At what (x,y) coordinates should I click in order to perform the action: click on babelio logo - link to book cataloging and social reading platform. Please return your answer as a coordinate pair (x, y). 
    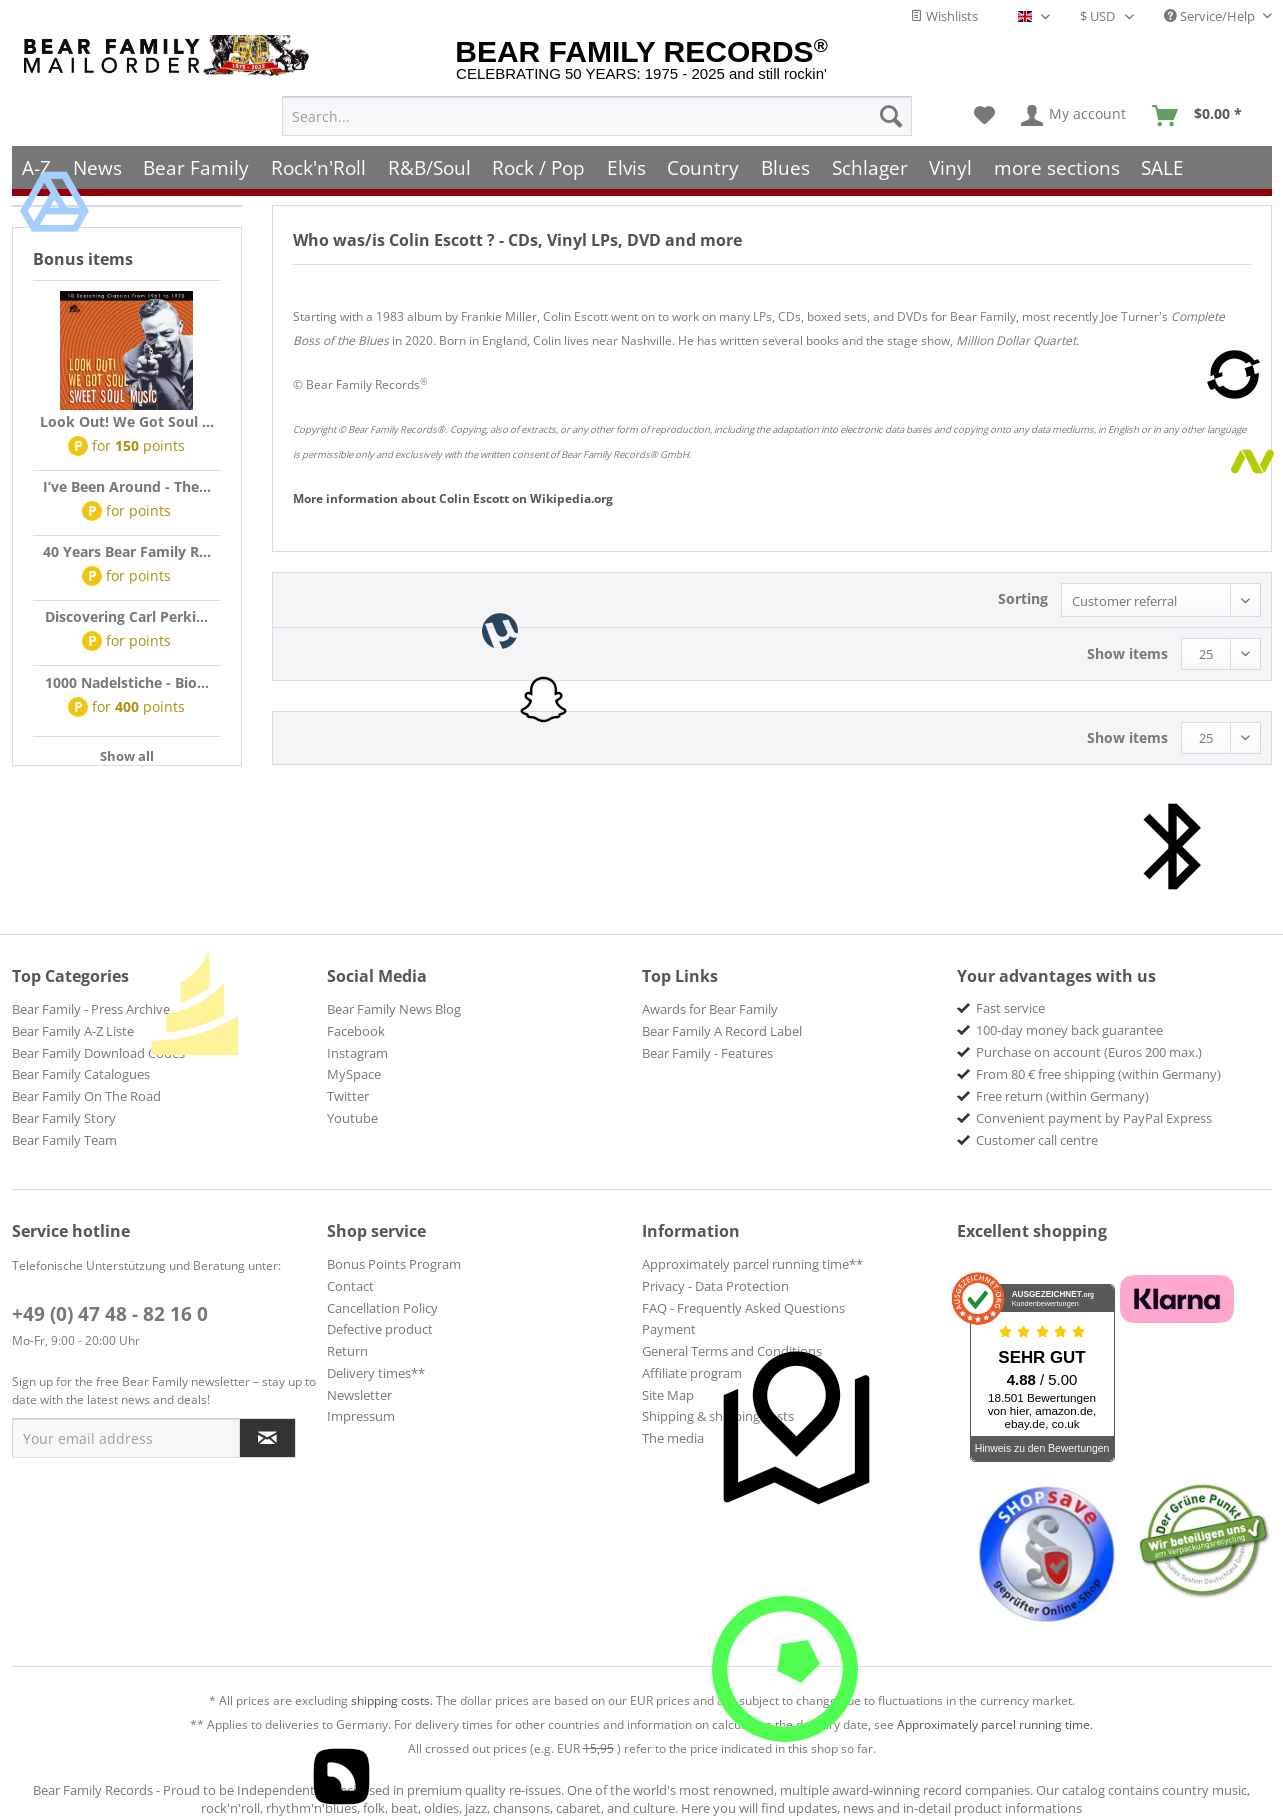
    Looking at the image, I should click on (195, 1002).